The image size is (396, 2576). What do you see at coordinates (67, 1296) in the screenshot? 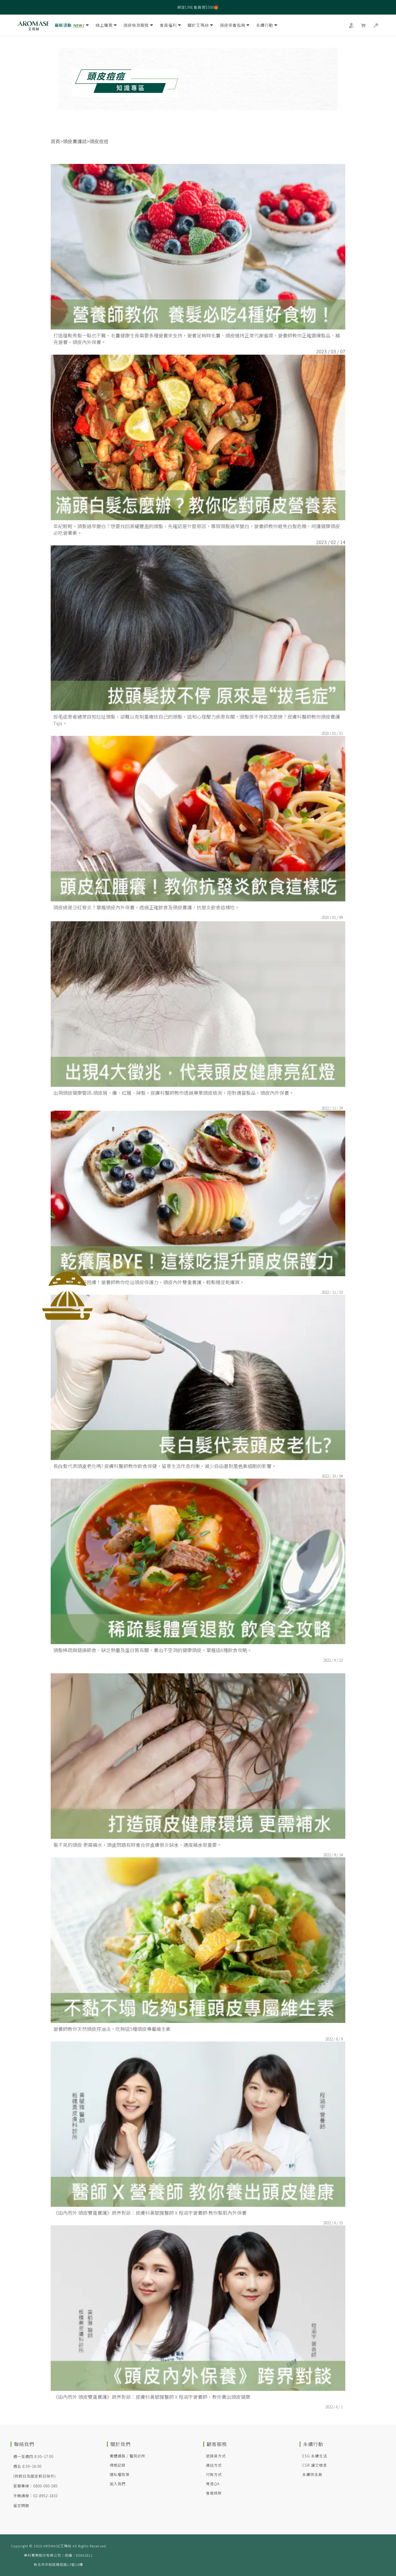
I see `access kitchen or cooking tools` at bounding box center [67, 1296].